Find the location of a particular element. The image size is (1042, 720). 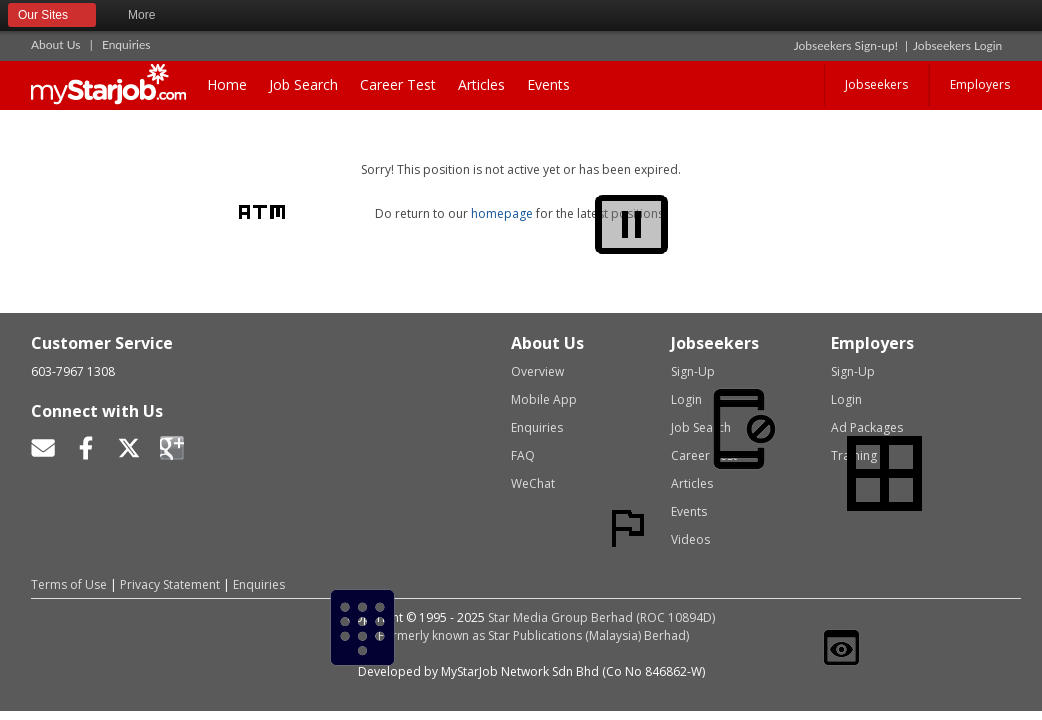

open numeric keypad for input is located at coordinates (362, 627).